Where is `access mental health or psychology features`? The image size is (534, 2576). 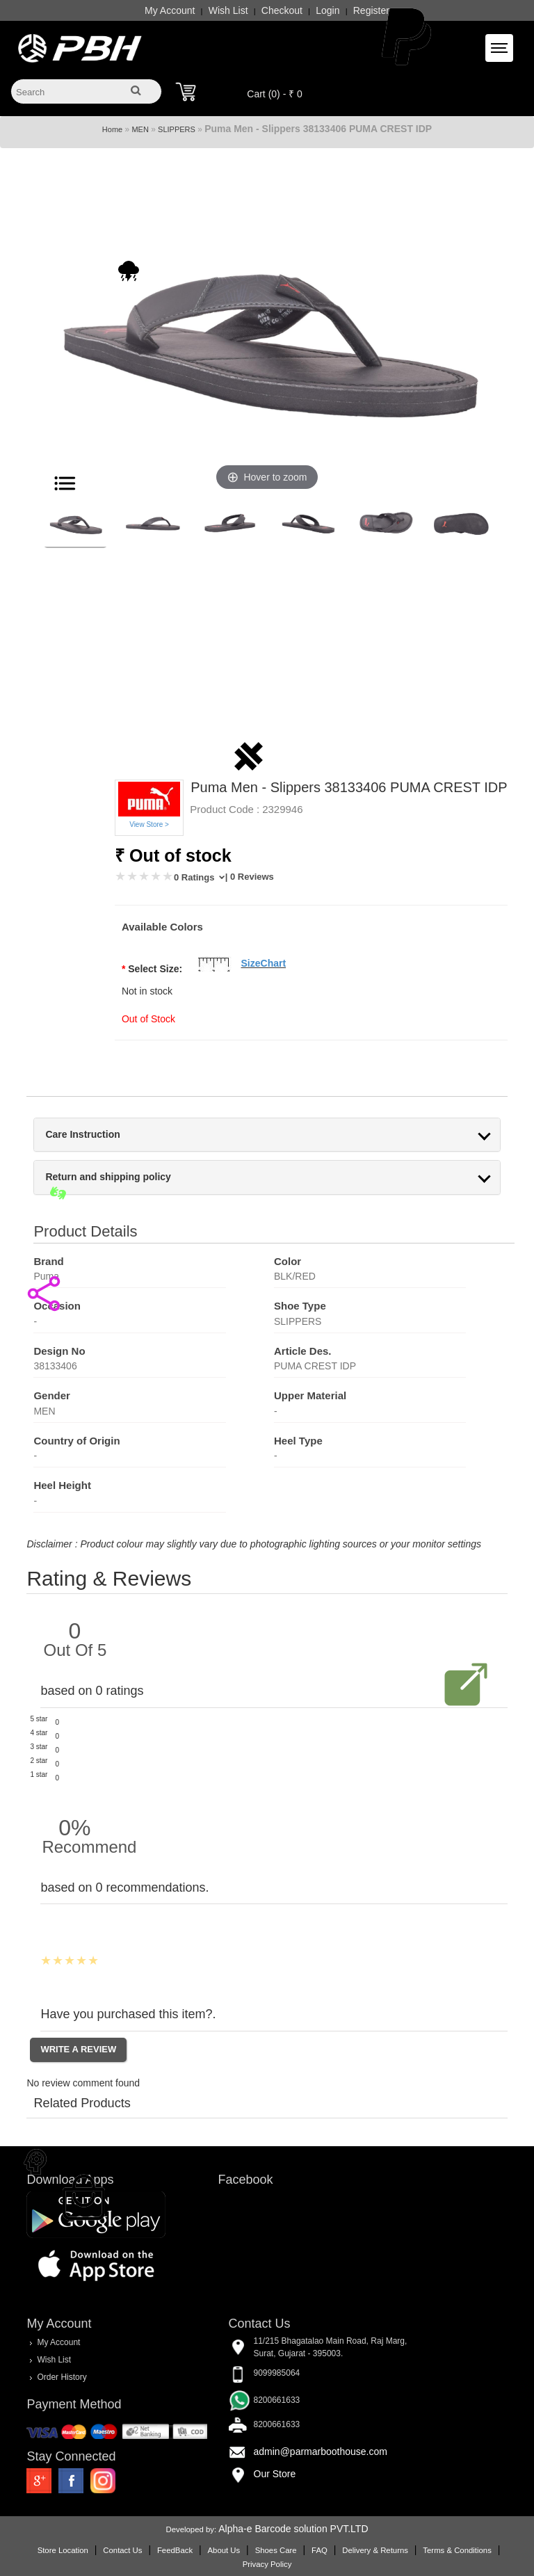
access mental health or psychology features is located at coordinates (35, 2162).